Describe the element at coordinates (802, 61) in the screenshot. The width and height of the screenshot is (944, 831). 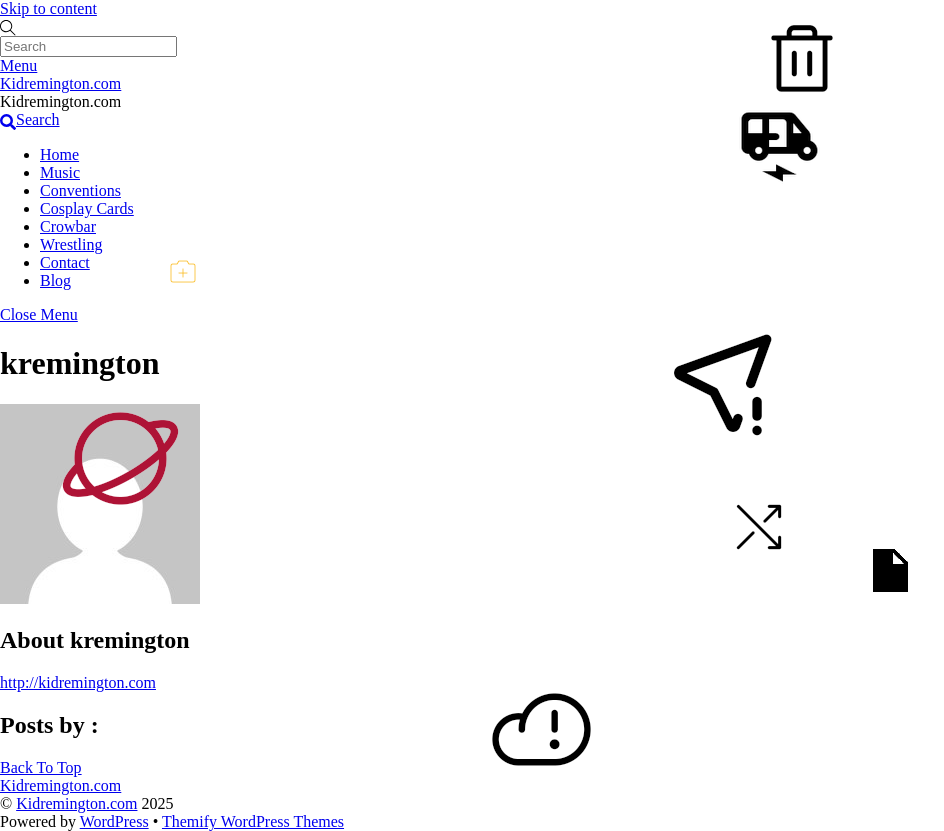
I see `delete this item` at that location.